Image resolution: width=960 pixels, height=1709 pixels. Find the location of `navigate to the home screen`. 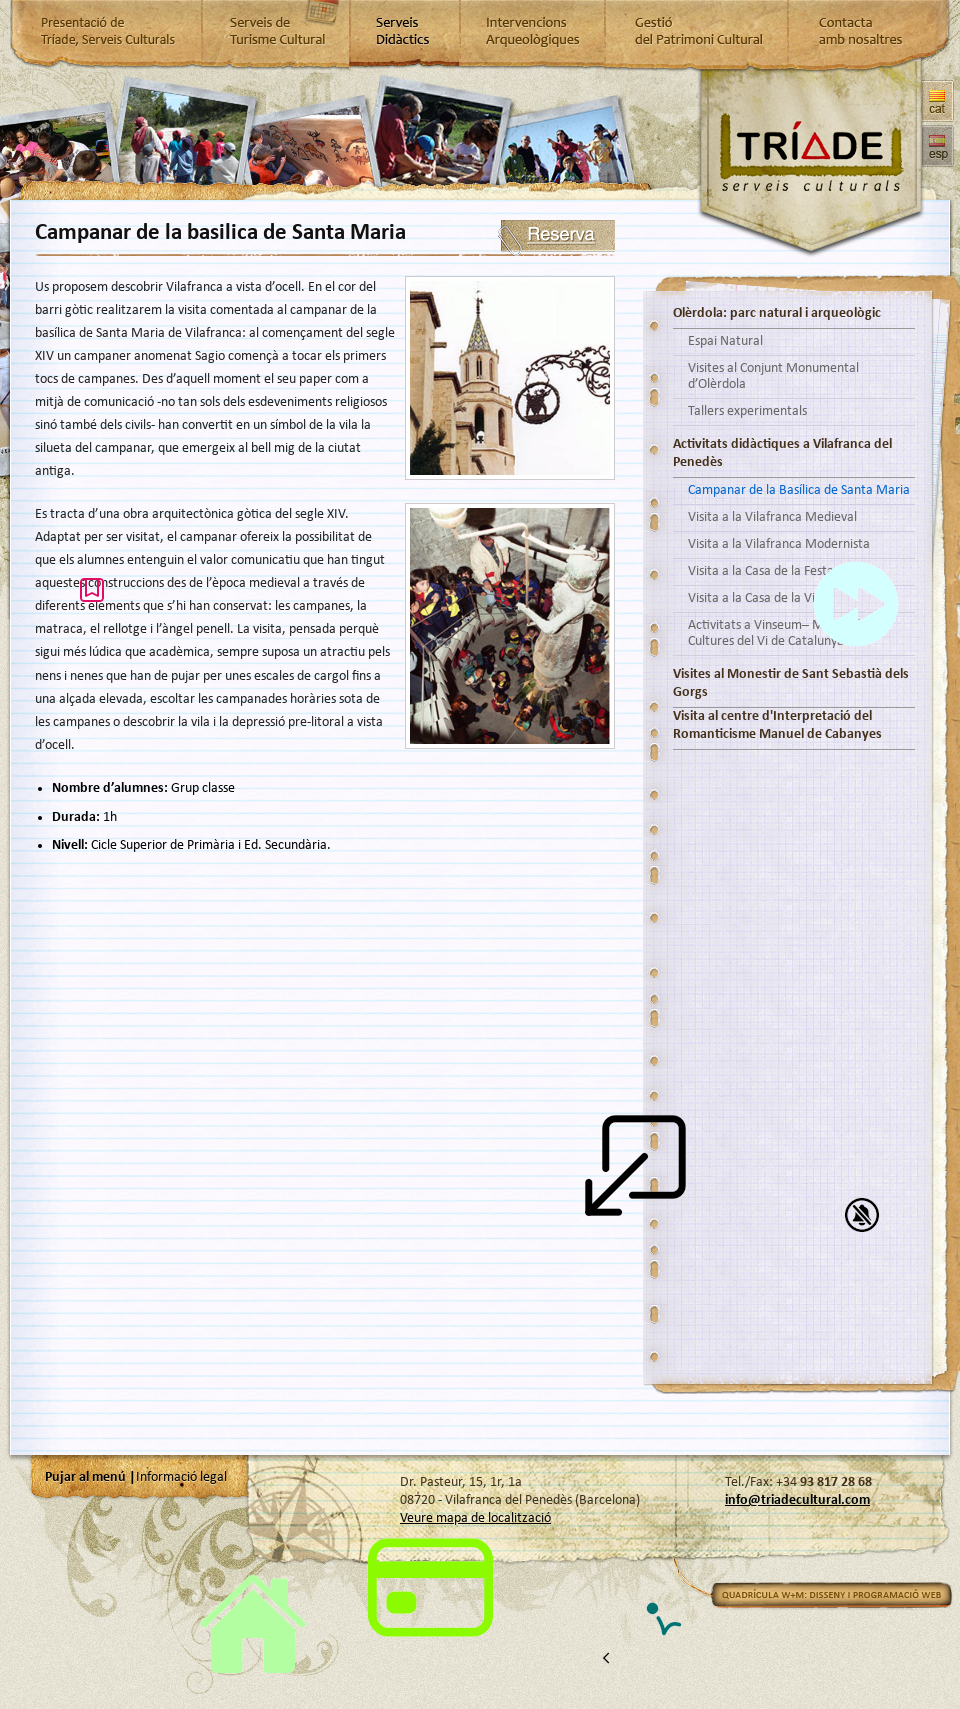

navigate to the home screen is located at coordinates (253, 1624).